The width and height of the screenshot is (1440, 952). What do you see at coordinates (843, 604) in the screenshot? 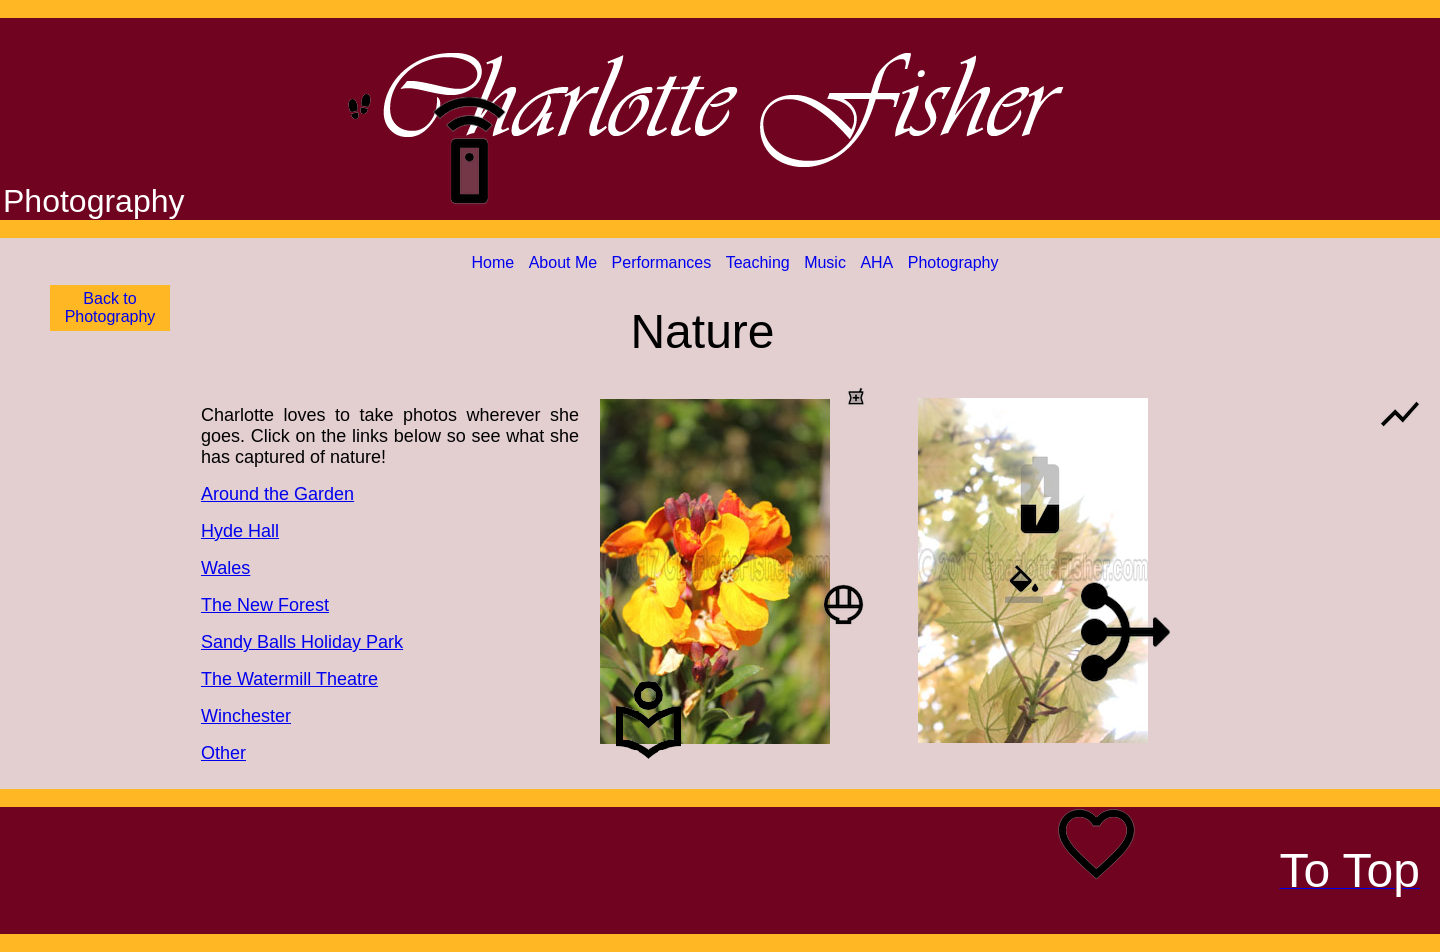
I see `browse asian cuisine or rice dishes` at bounding box center [843, 604].